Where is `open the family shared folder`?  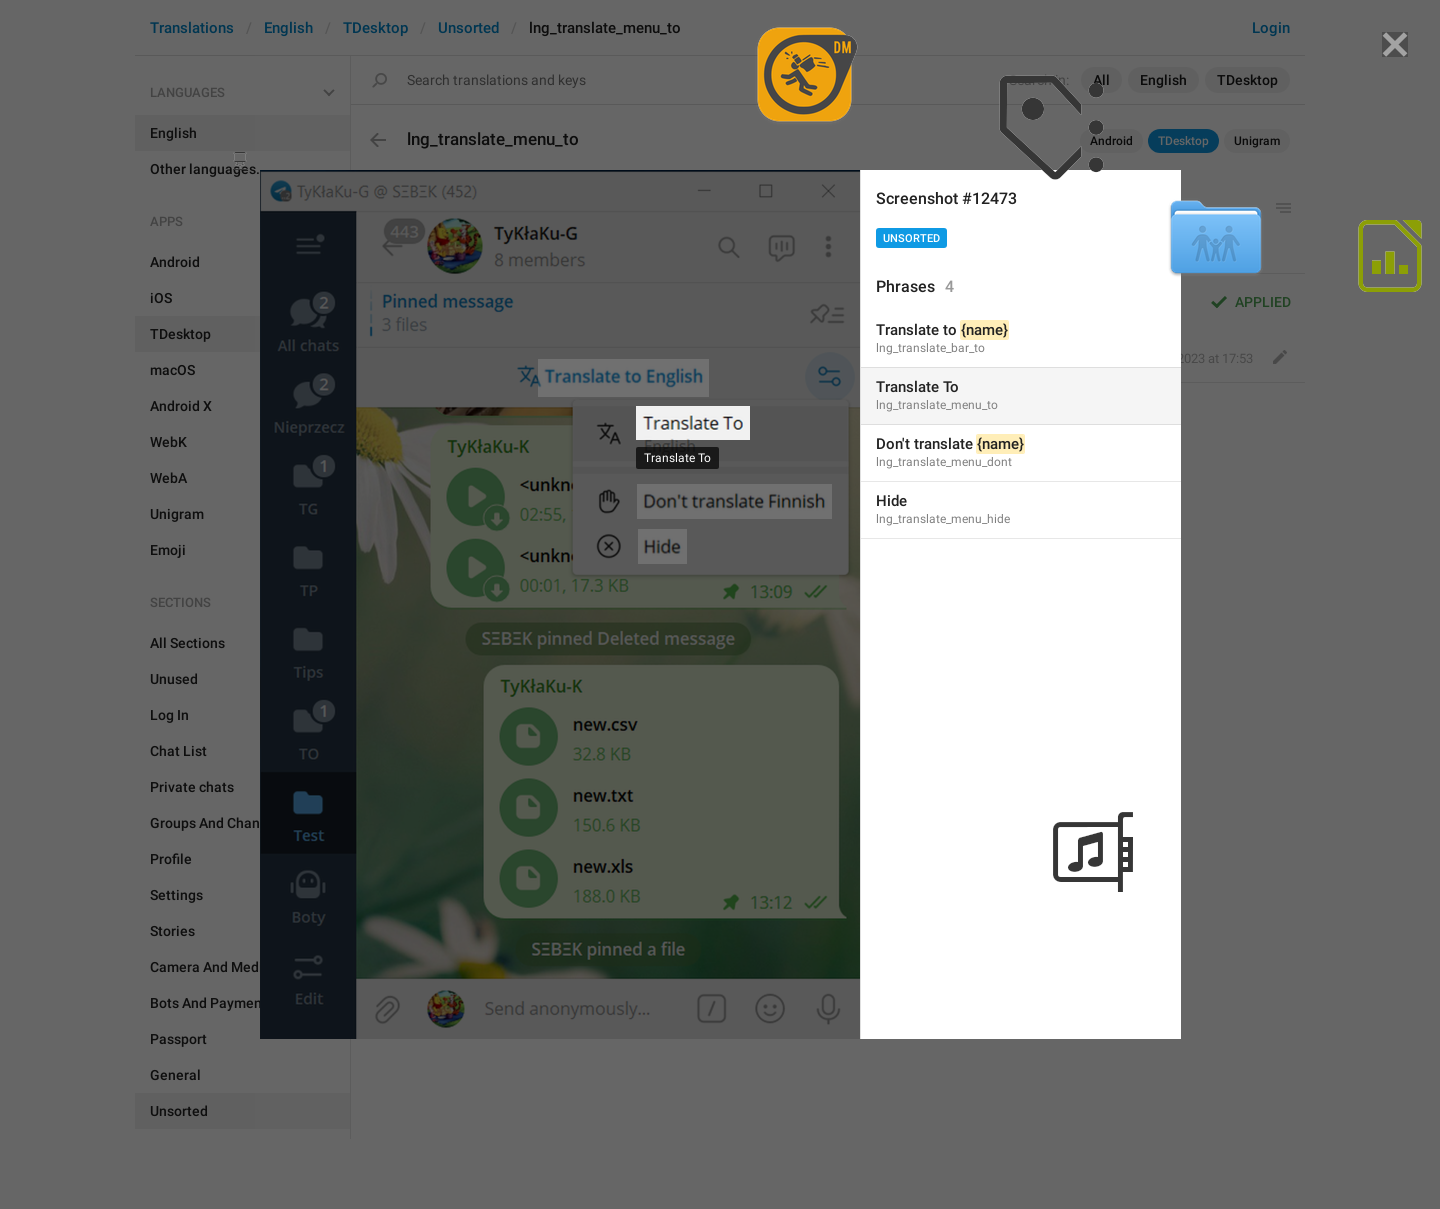
open the family shared folder is located at coordinates (1216, 237).